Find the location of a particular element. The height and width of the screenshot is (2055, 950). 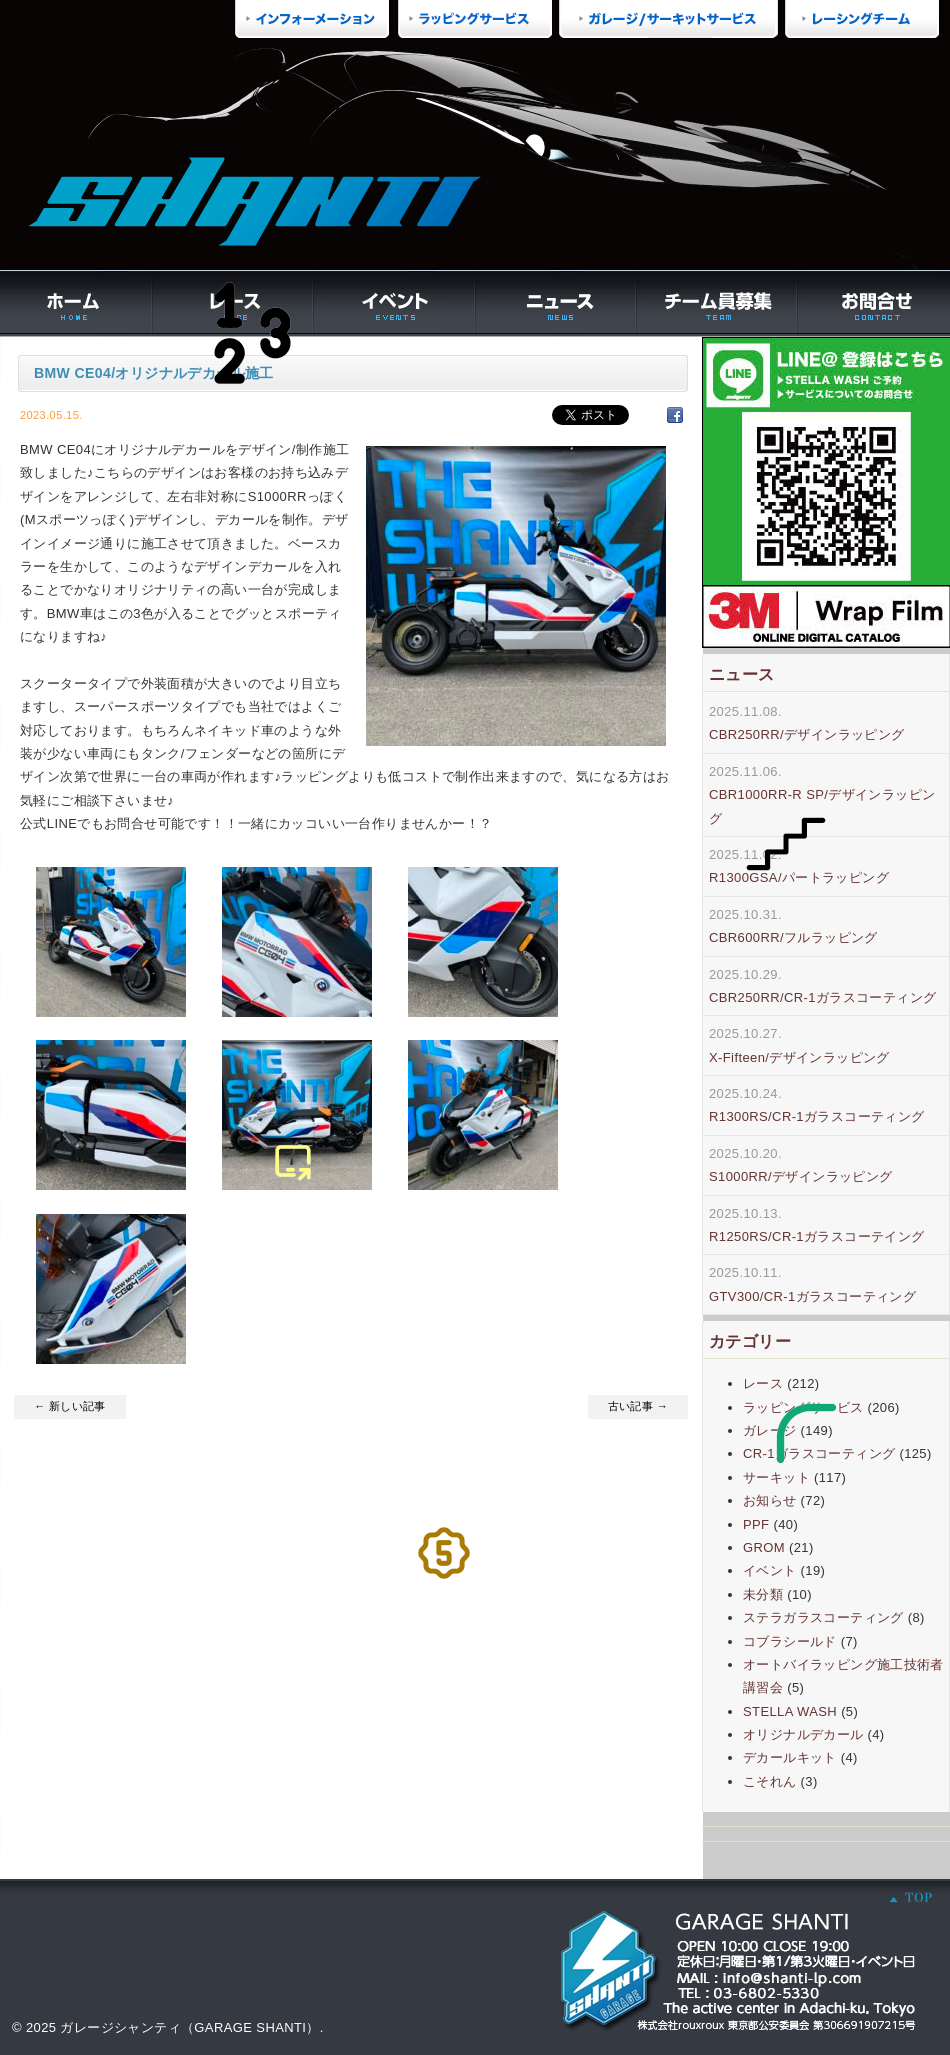

share content from tablet to another device is located at coordinates (293, 1161).